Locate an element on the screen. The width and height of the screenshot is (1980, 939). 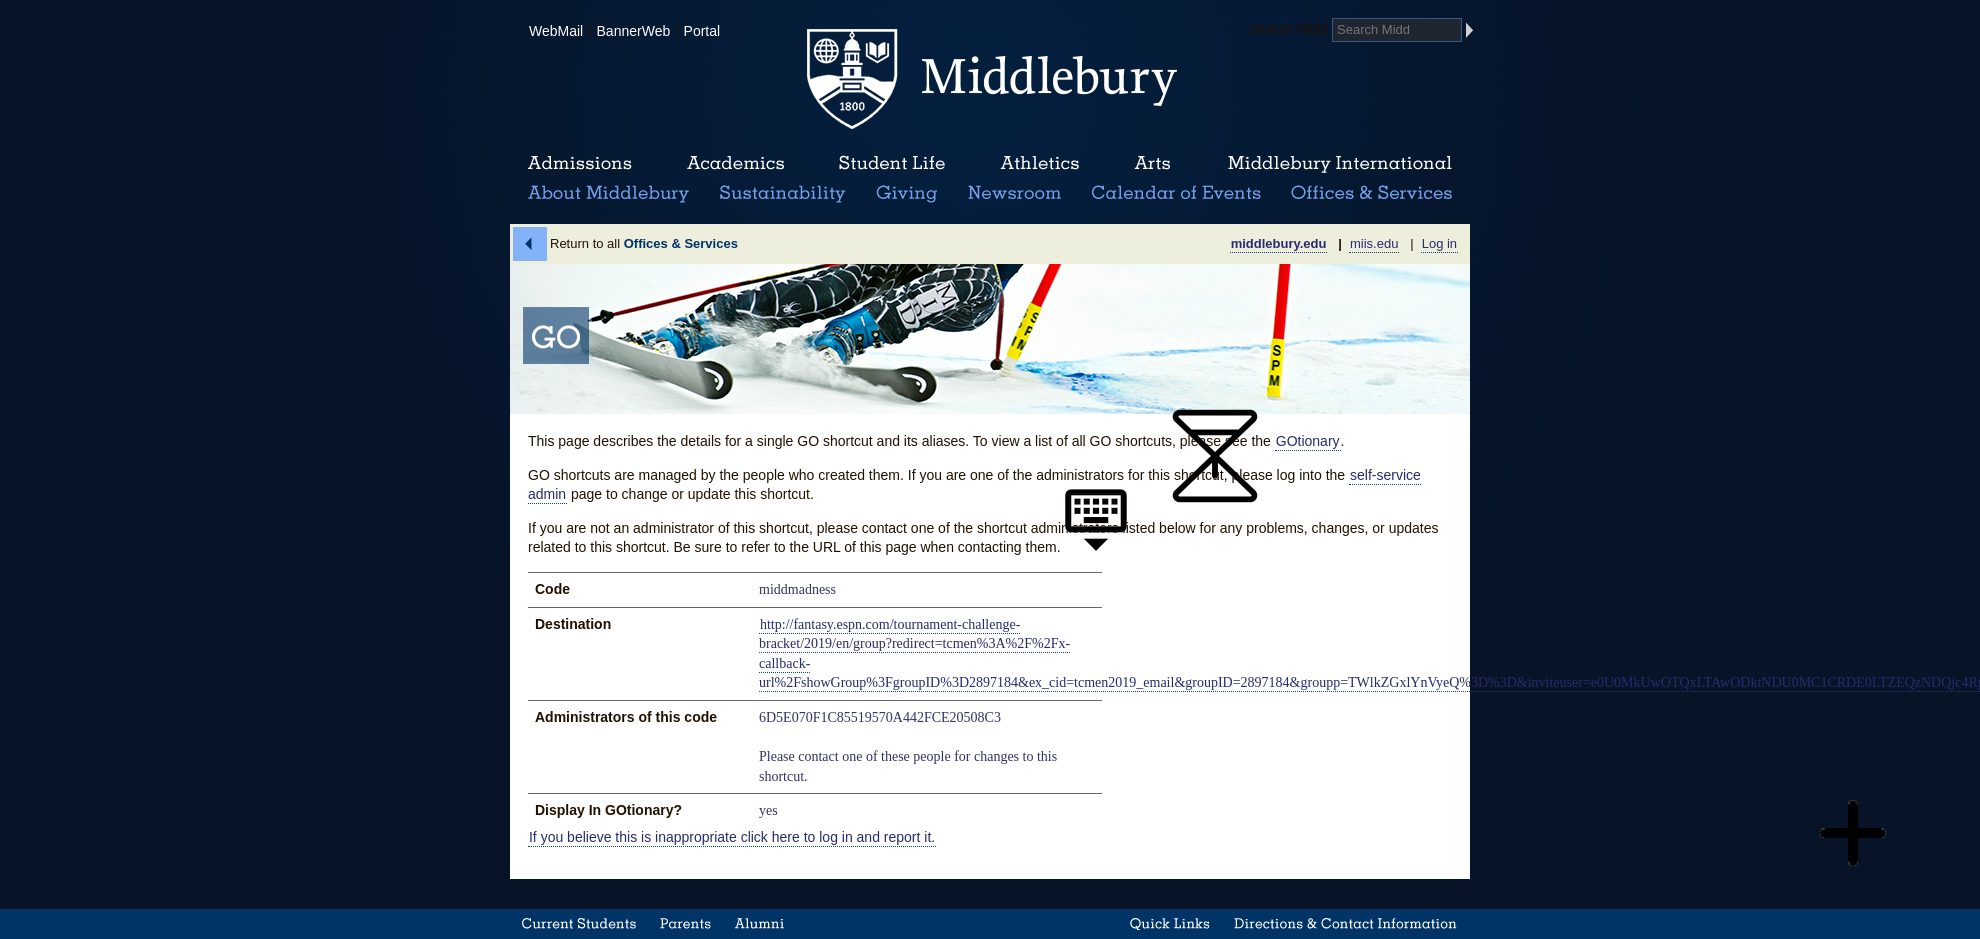
add a new item is located at coordinates (1853, 833).